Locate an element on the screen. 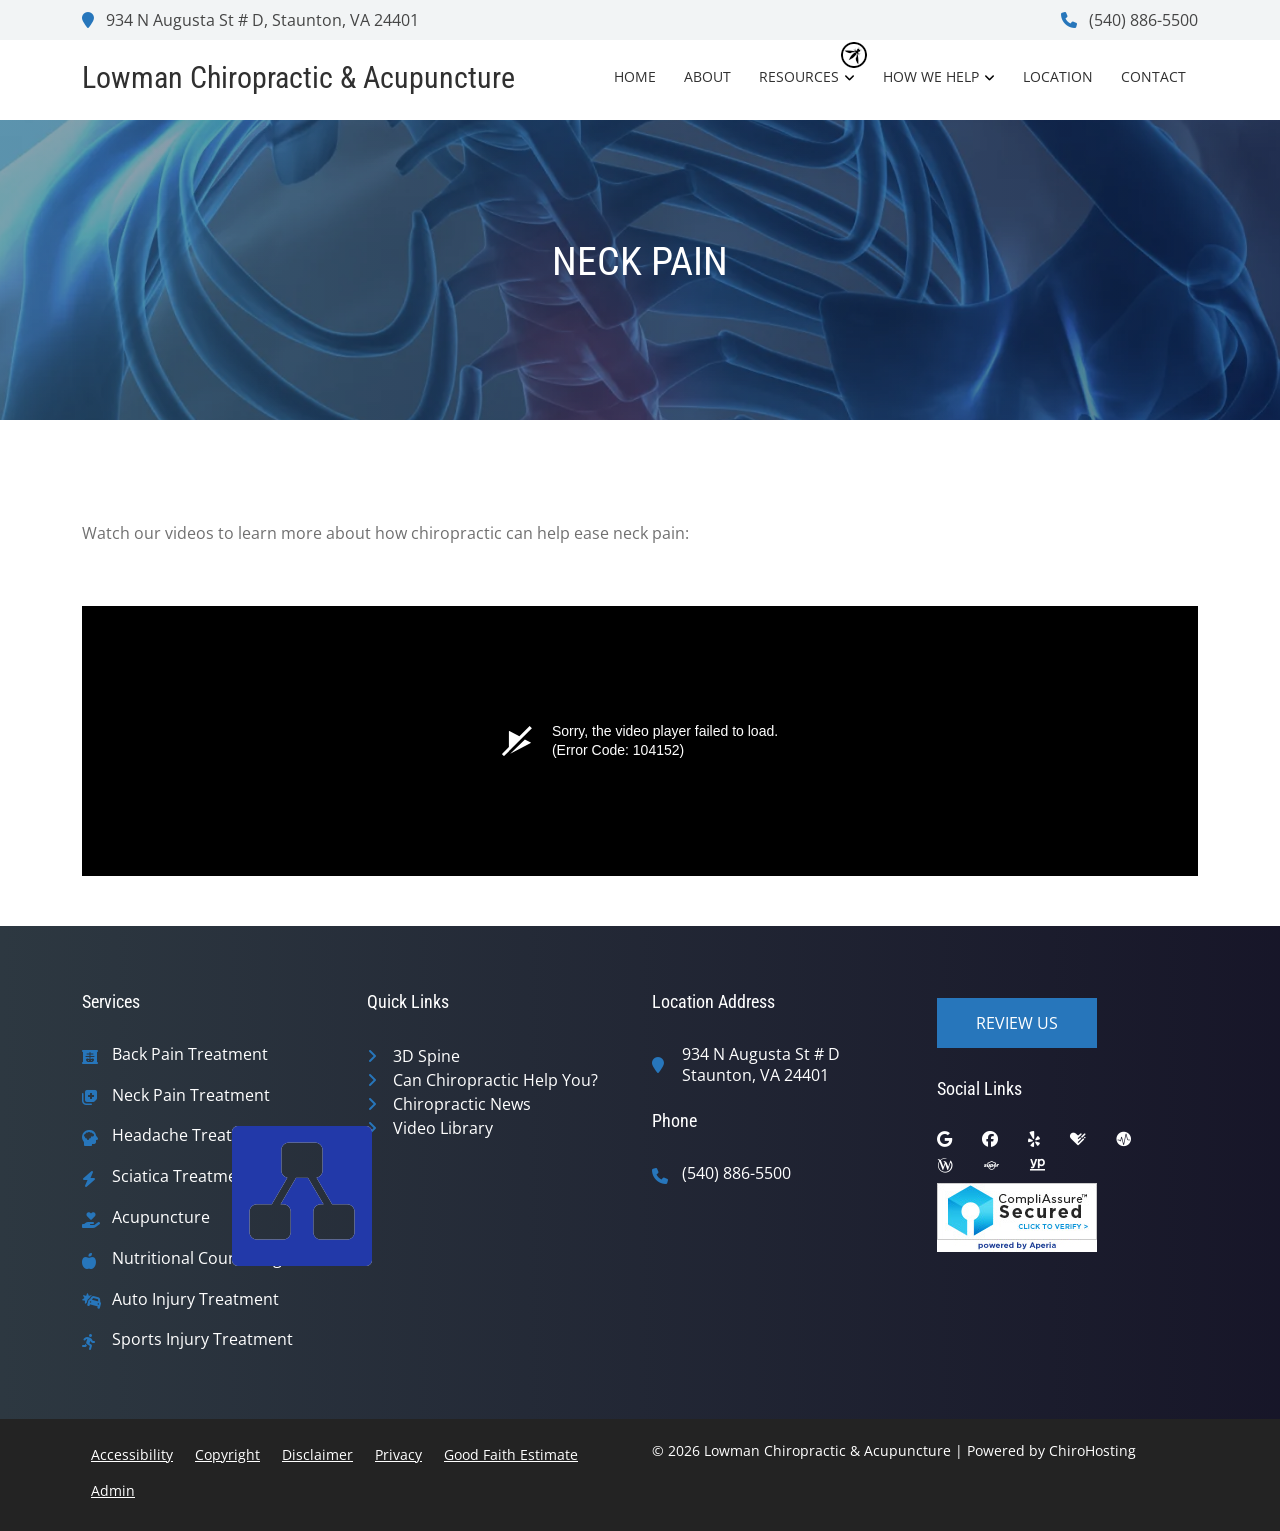 Image resolution: width=1280 pixels, height=1531 pixels. open diagrams.net application is located at coordinates (302, 1196).